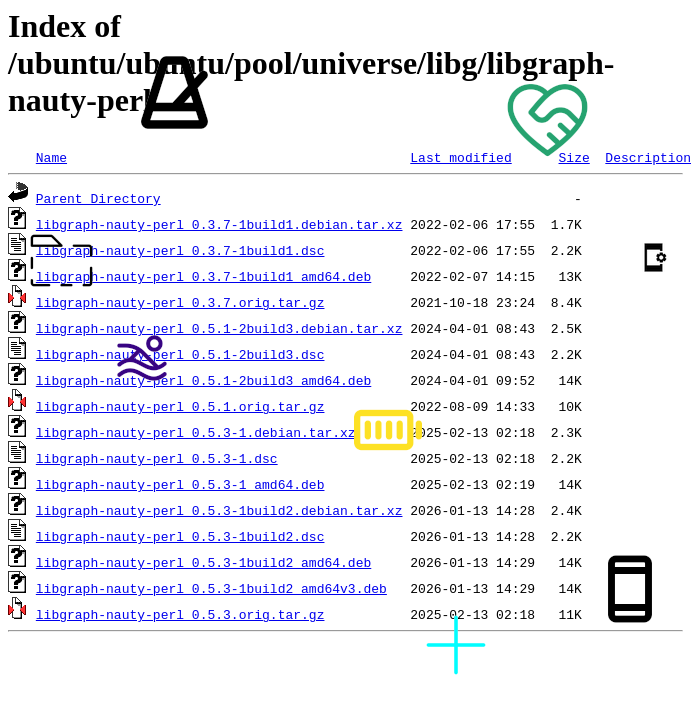  Describe the element at coordinates (630, 589) in the screenshot. I see `switch to mobile view` at that location.